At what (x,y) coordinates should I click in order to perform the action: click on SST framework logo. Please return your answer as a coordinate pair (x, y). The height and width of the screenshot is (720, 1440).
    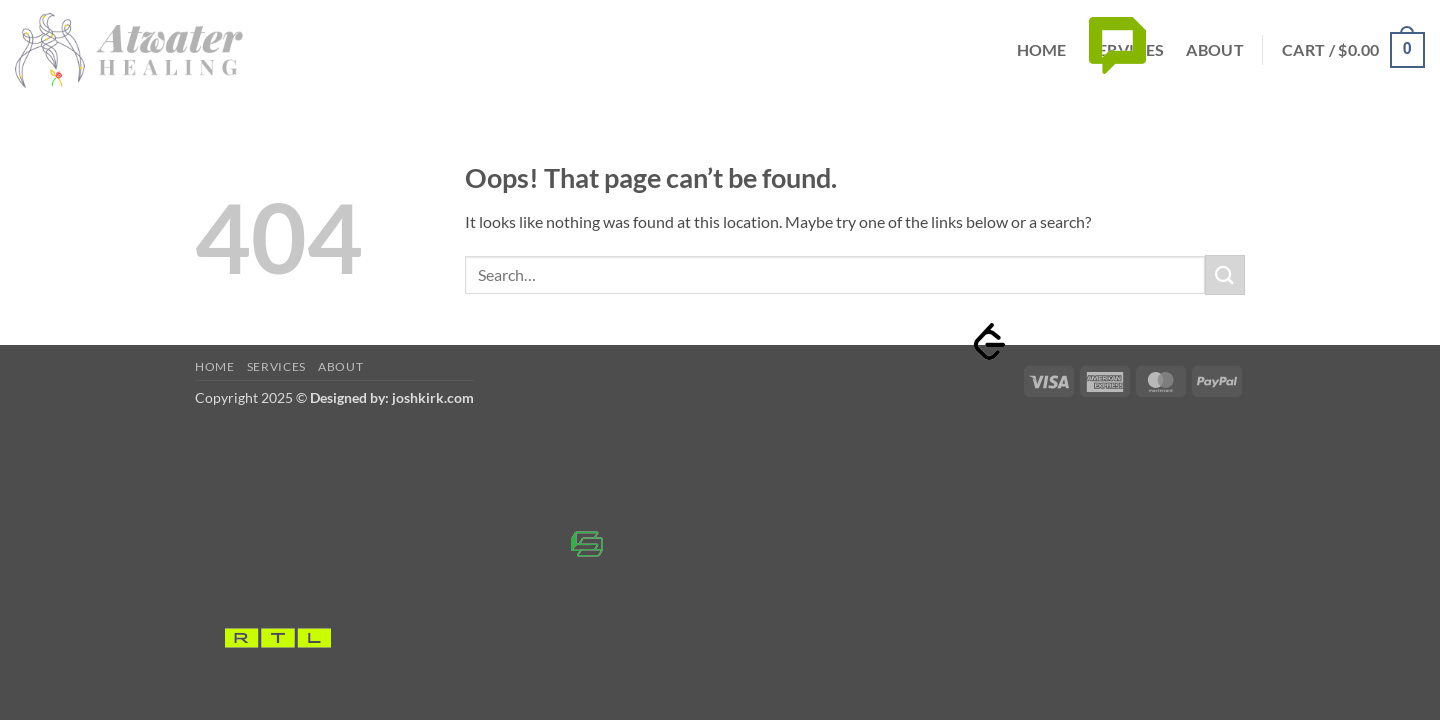
    Looking at the image, I should click on (587, 544).